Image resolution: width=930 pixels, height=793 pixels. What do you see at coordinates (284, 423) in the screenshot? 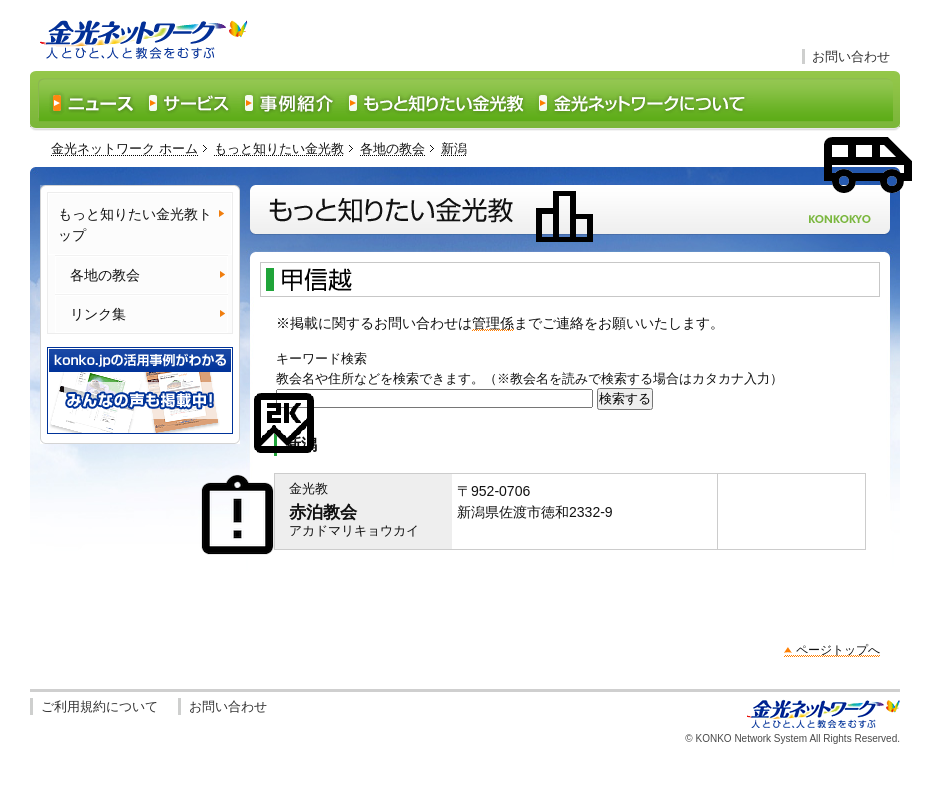
I see `view 2K resolution video quality settings` at bounding box center [284, 423].